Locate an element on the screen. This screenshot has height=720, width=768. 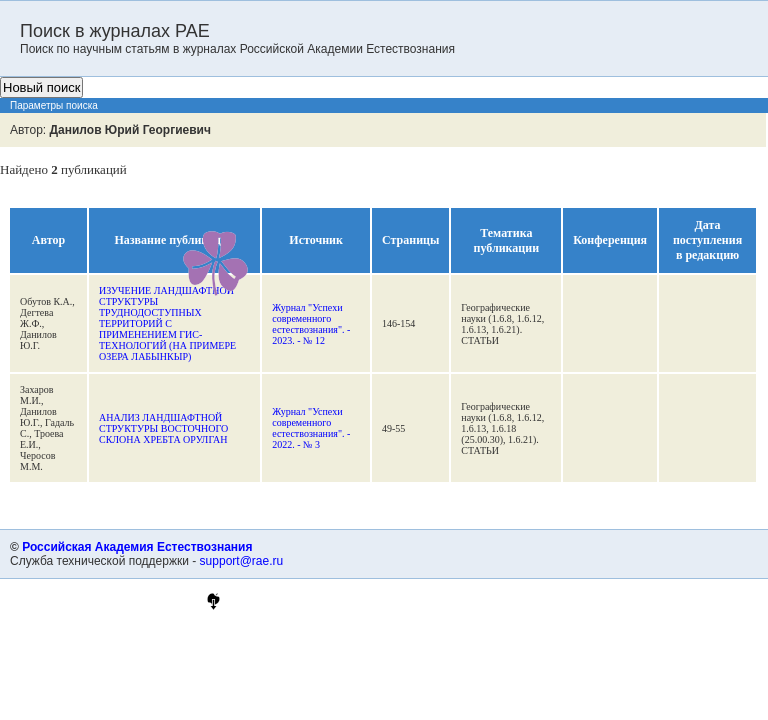
indicates gravitational force or physics simulation is located at coordinates (213, 601).